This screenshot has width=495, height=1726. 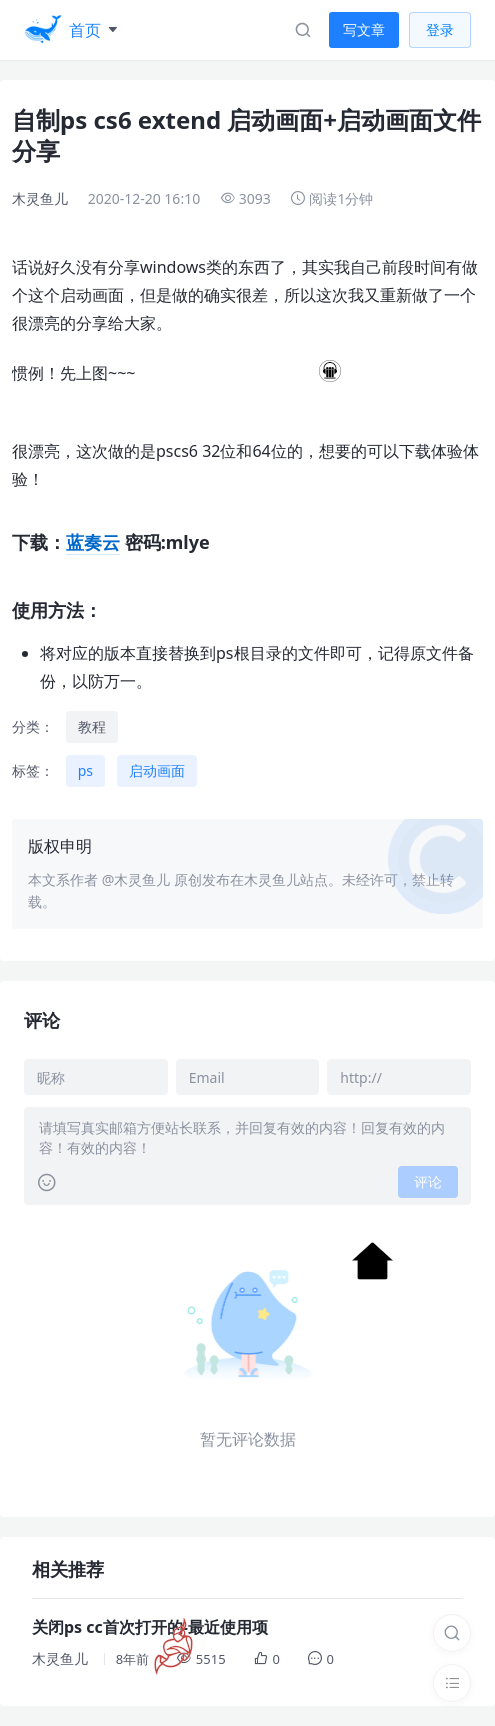 What do you see at coordinates (173, 1646) in the screenshot?
I see `open jitsi video conferencing app` at bounding box center [173, 1646].